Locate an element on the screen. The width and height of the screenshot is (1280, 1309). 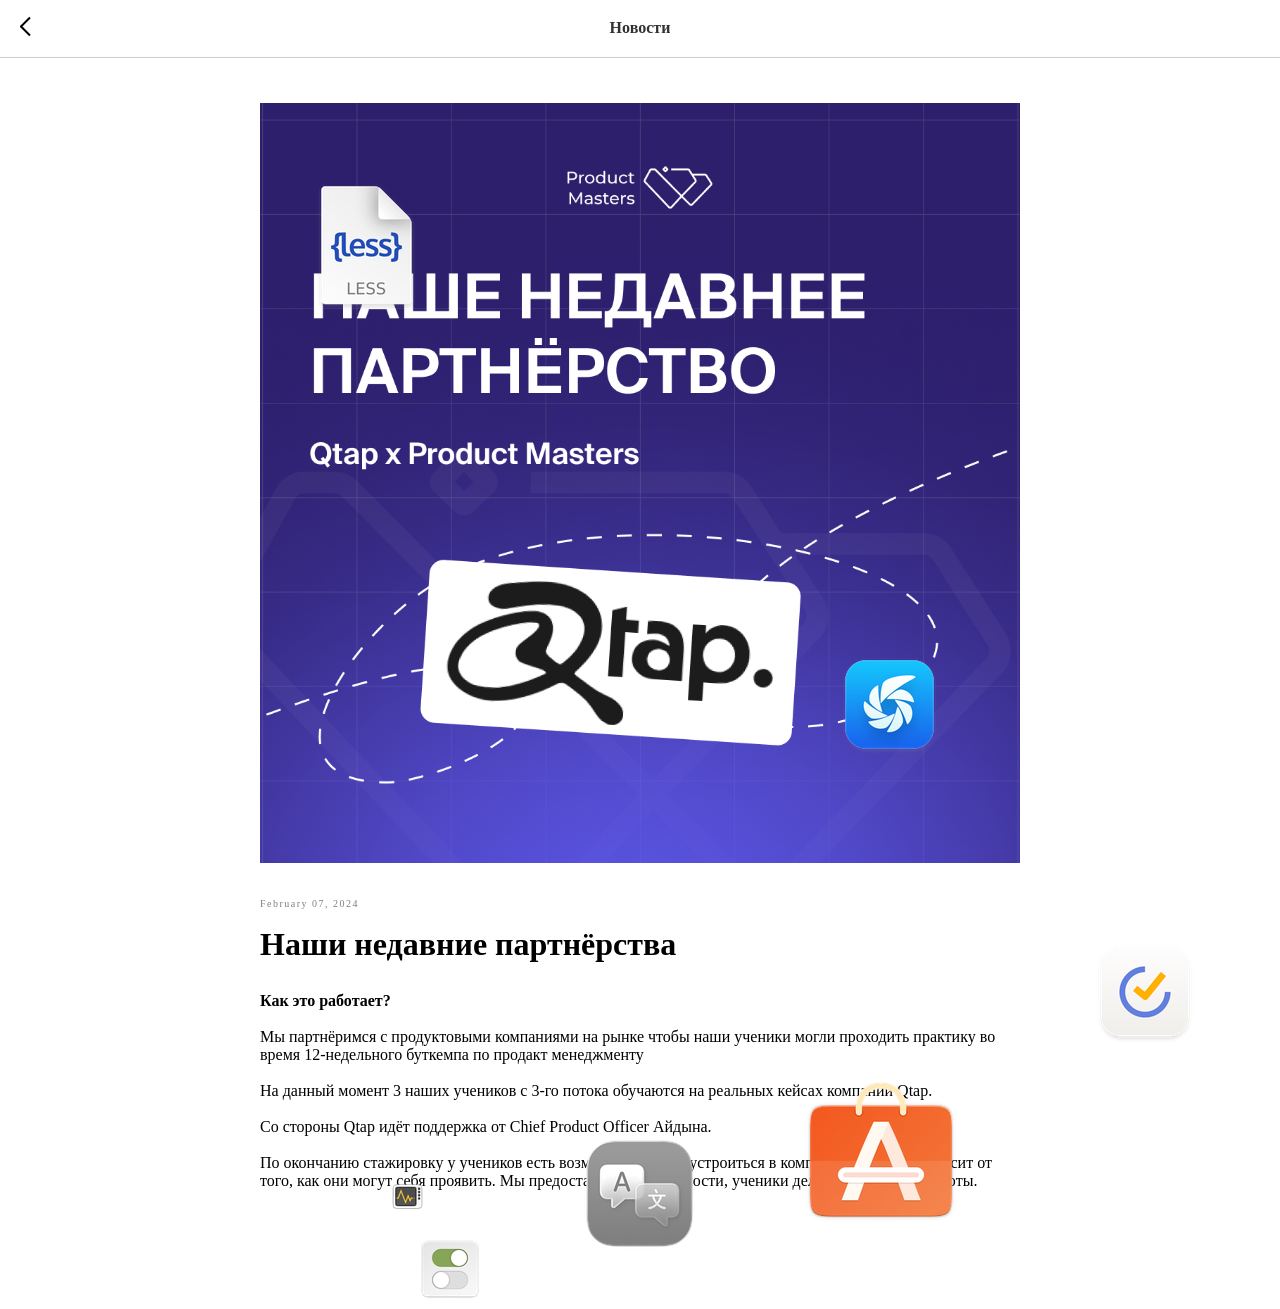
open system monitor application is located at coordinates (407, 1196).